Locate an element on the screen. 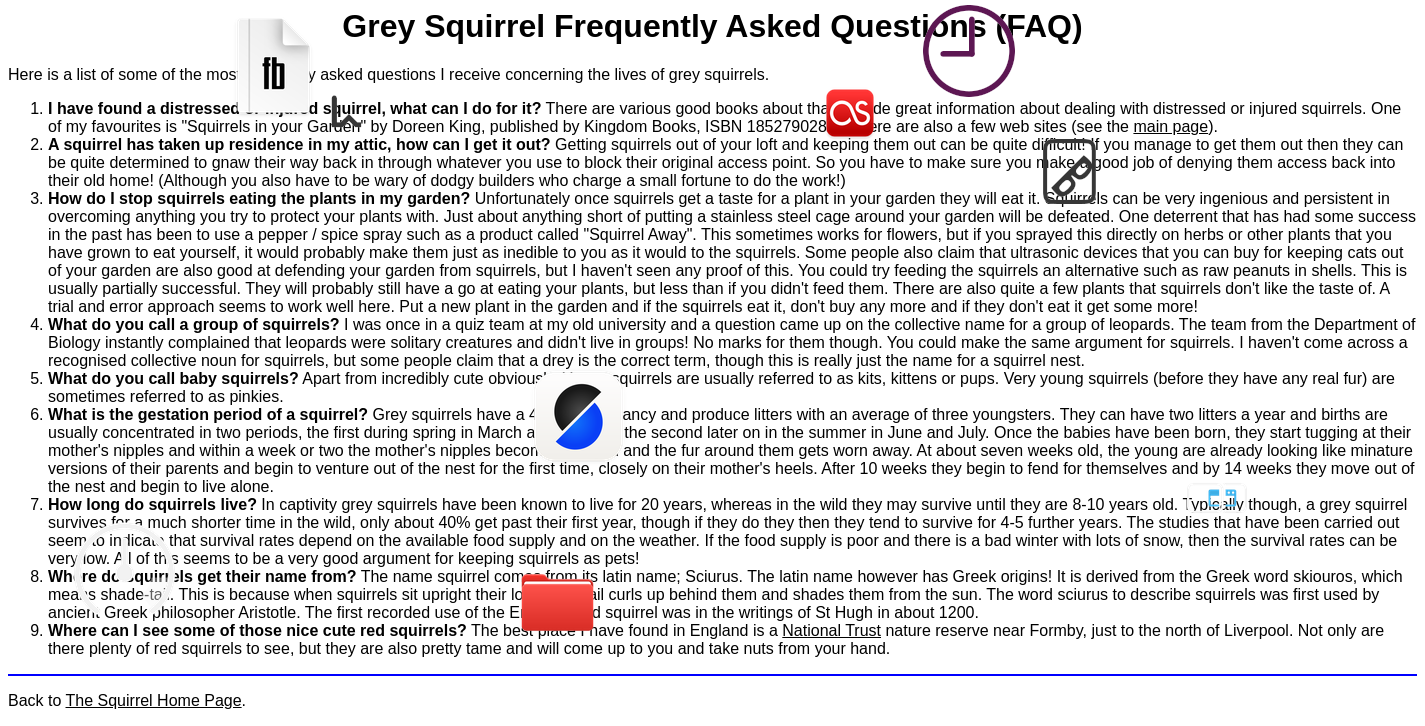 This screenshot has width=1425, height=726. open a red-labeled folder is located at coordinates (557, 602).